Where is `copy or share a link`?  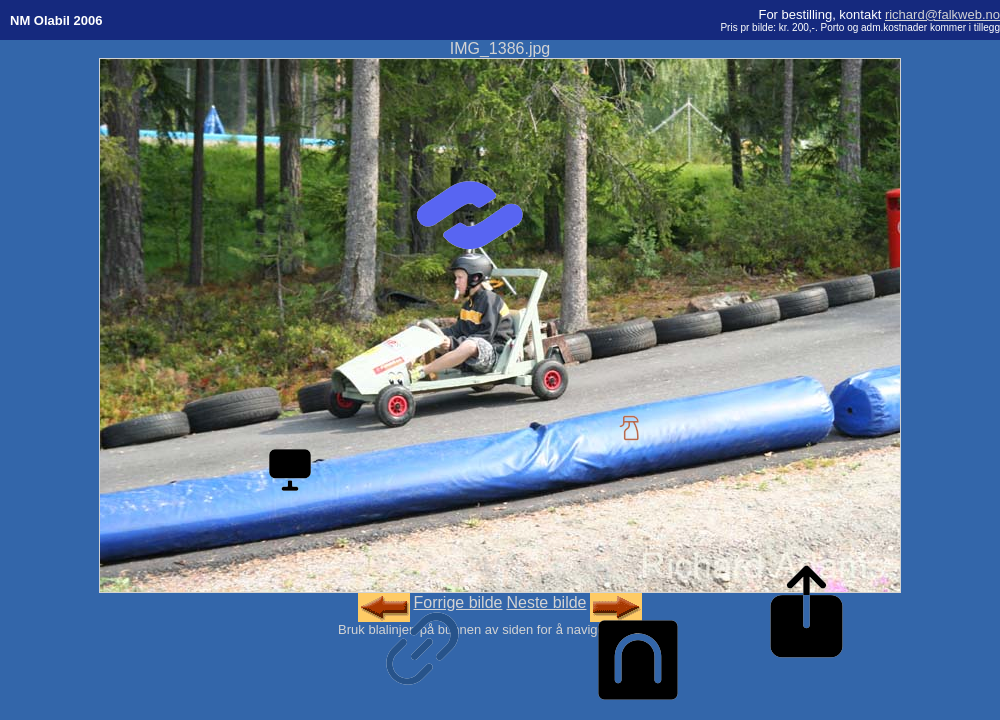 copy or share a link is located at coordinates (421, 649).